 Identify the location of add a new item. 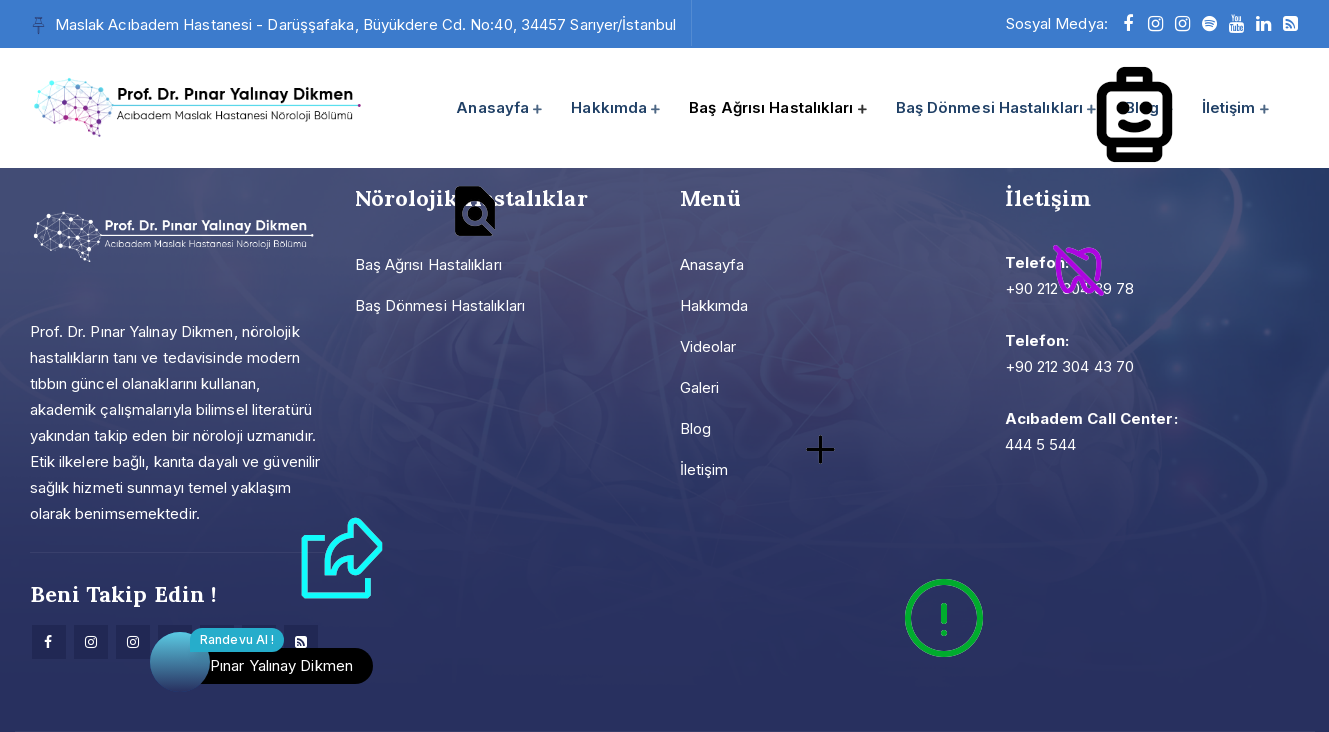
(820, 449).